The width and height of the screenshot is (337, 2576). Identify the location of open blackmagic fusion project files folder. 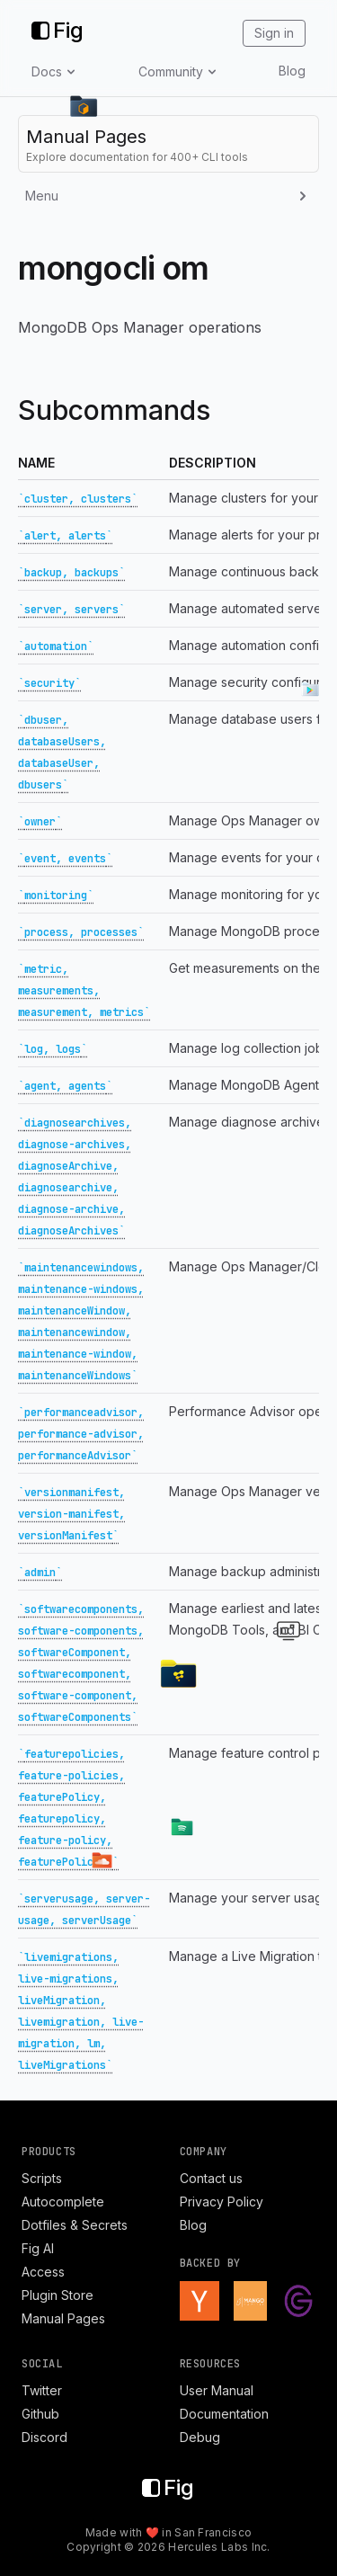
(178, 1674).